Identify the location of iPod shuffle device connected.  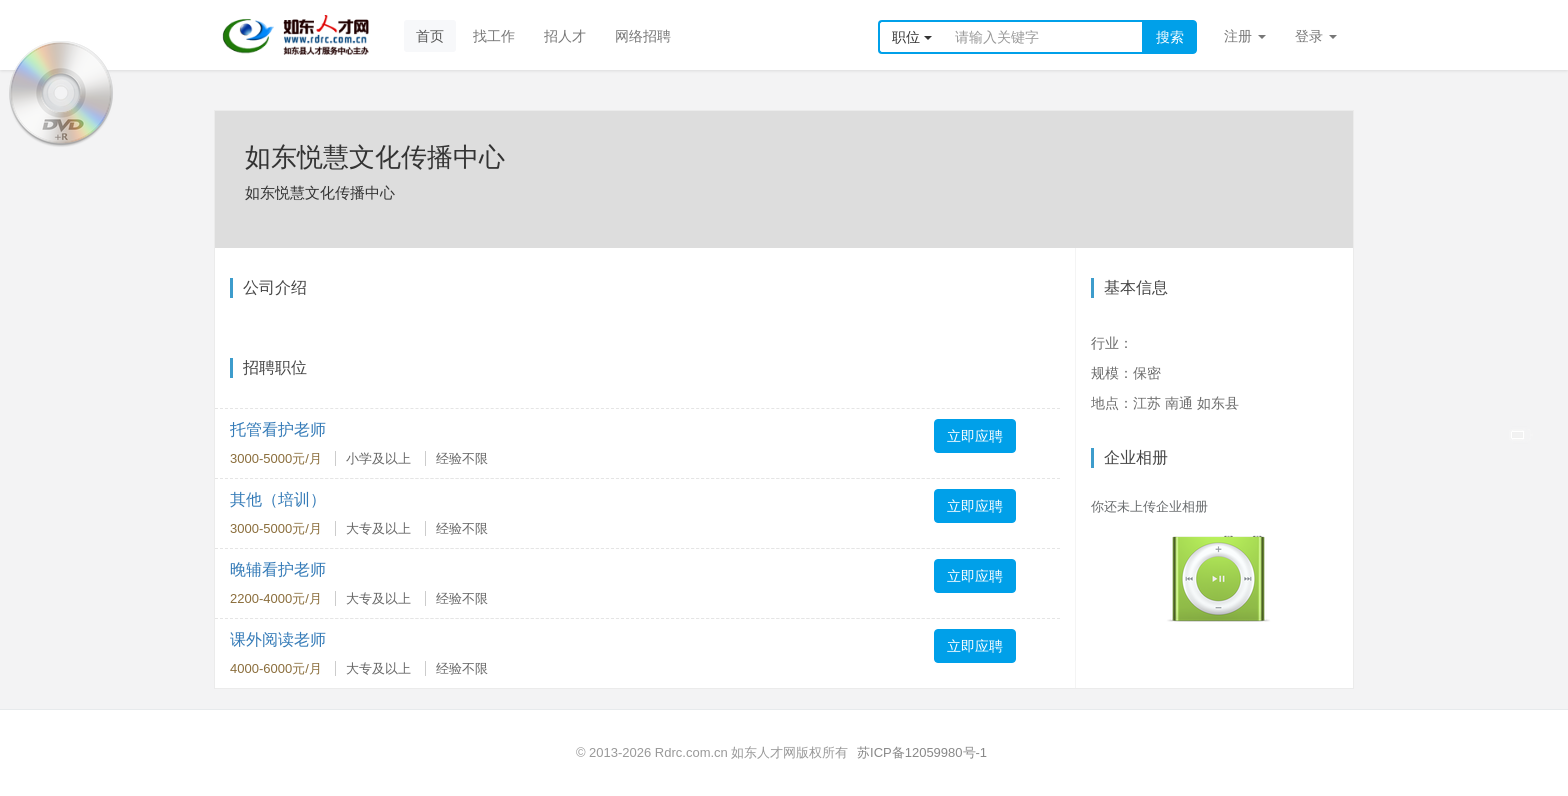
(1218, 578).